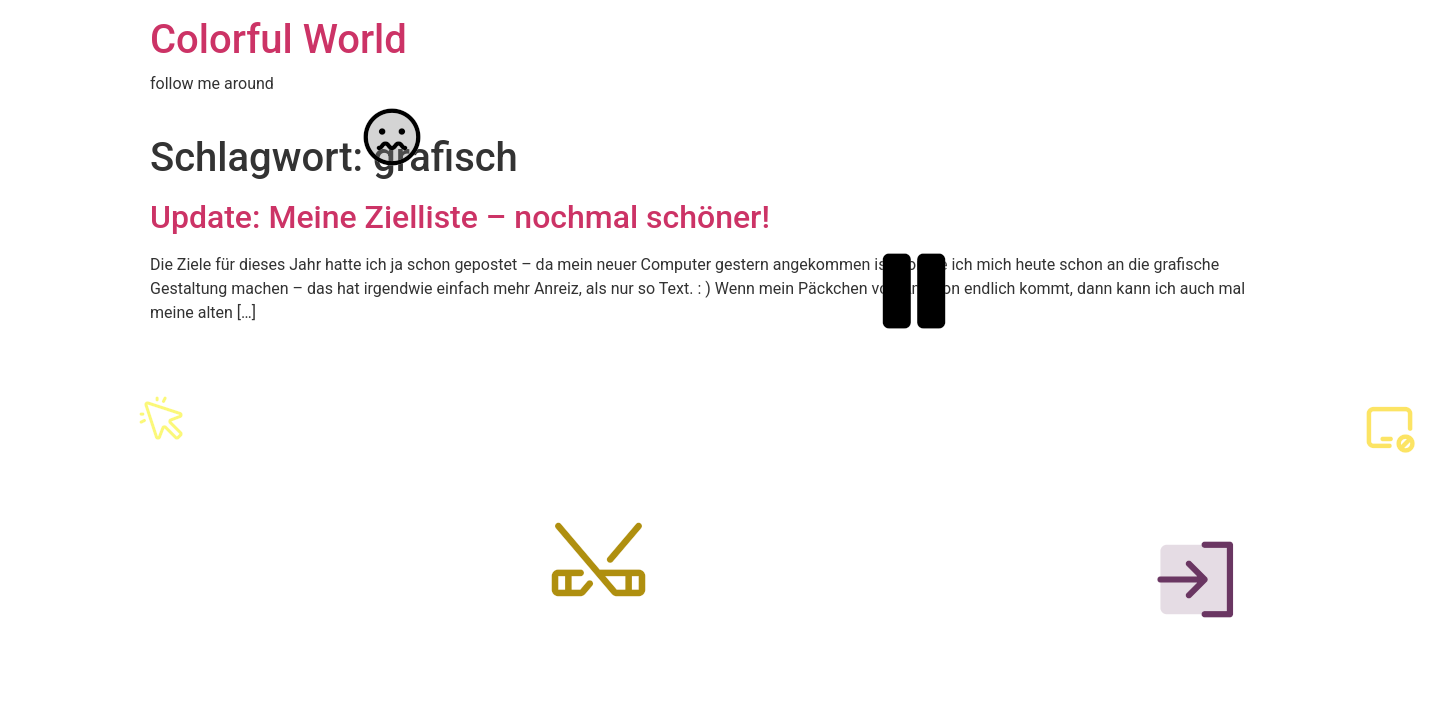 The image size is (1440, 720). I want to click on switch to column view layout, so click(914, 291).